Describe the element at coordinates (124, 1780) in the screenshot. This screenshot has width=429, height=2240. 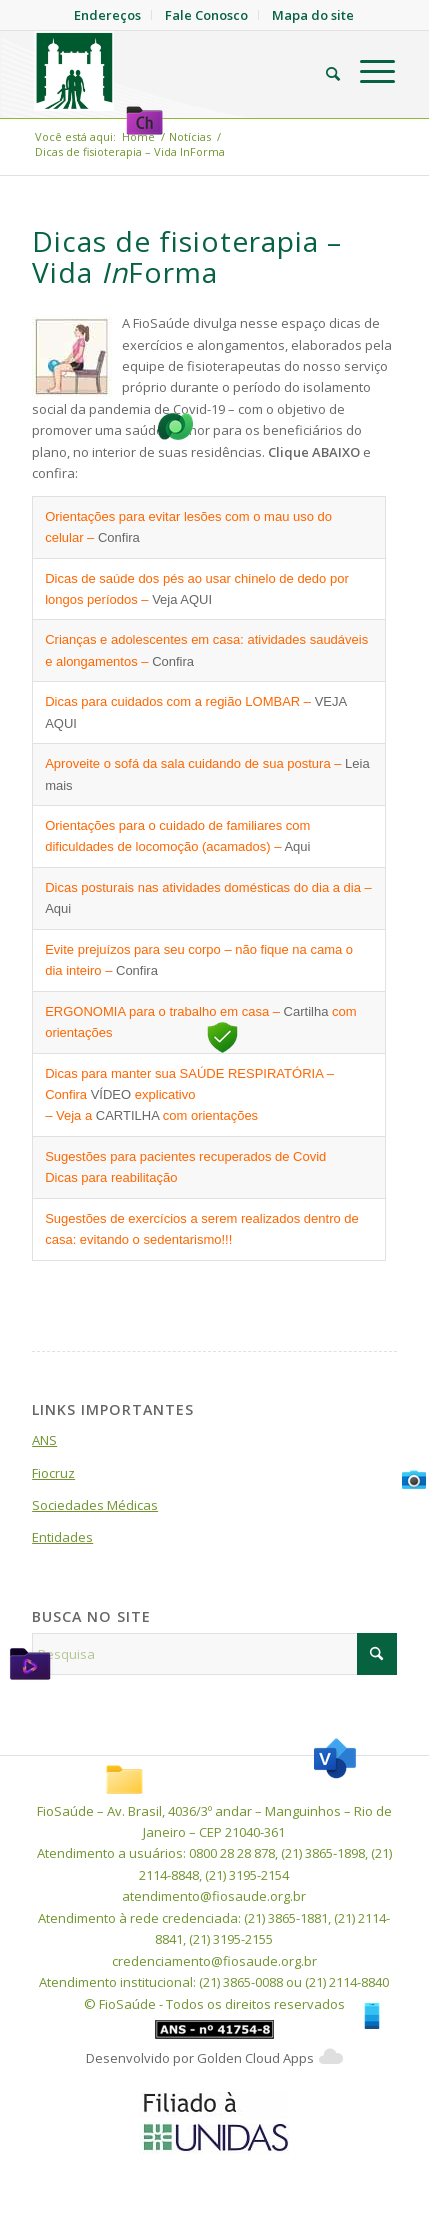
I see `open a folder to view its contents` at that location.